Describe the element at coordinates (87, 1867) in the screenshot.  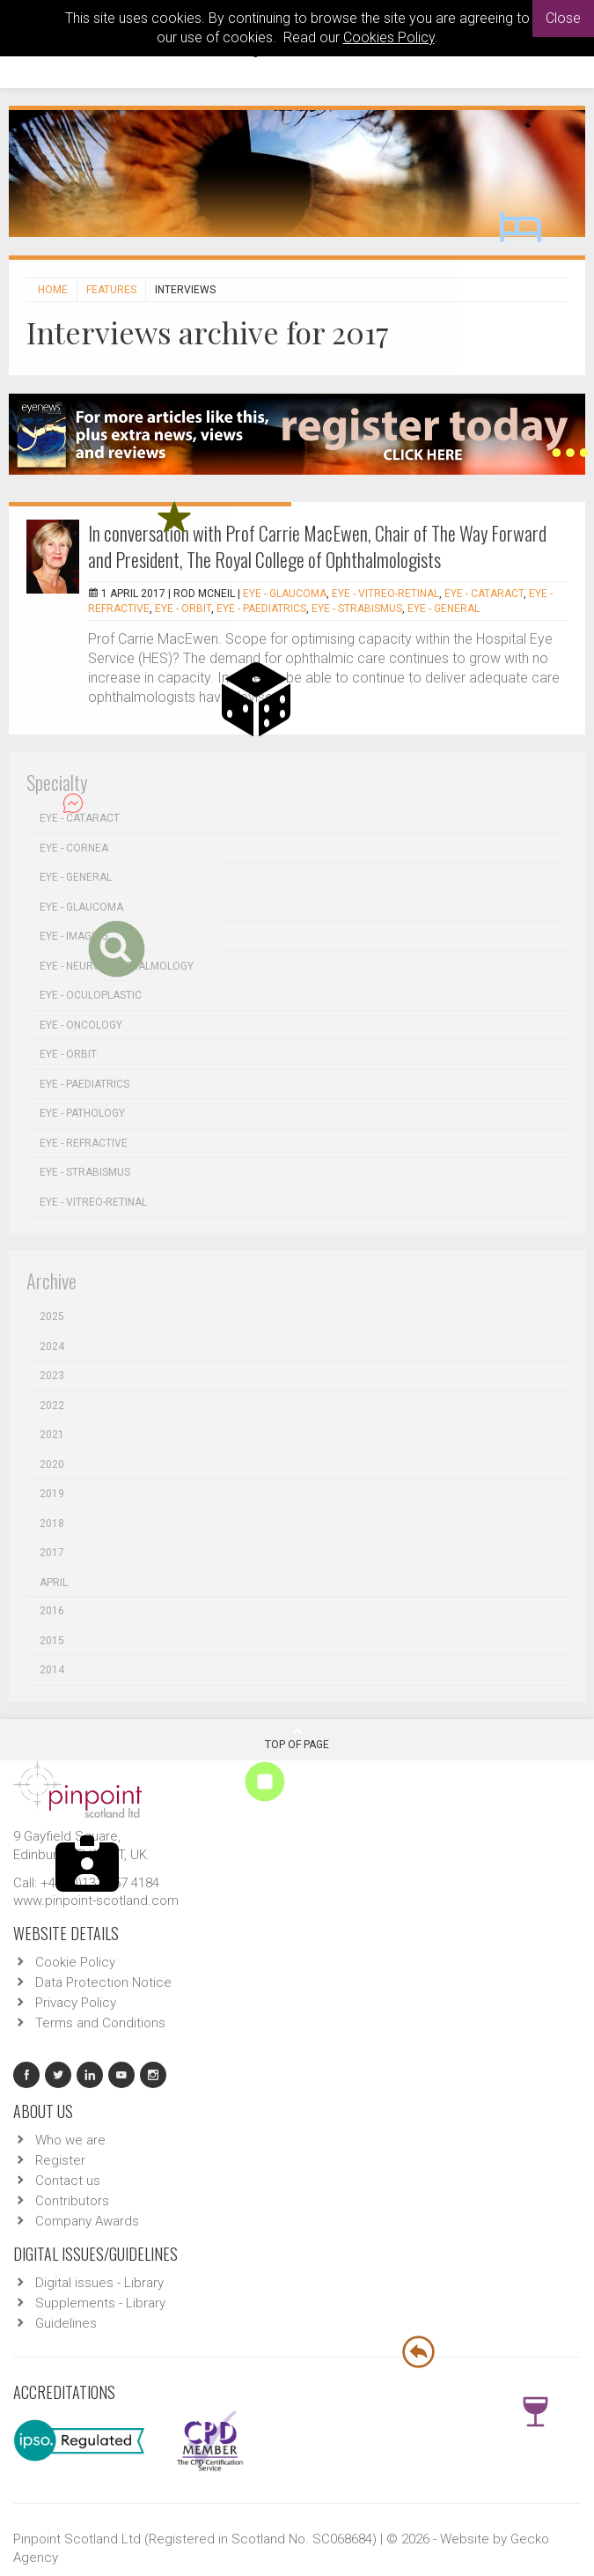
I see `view your employee or member ID badge` at that location.